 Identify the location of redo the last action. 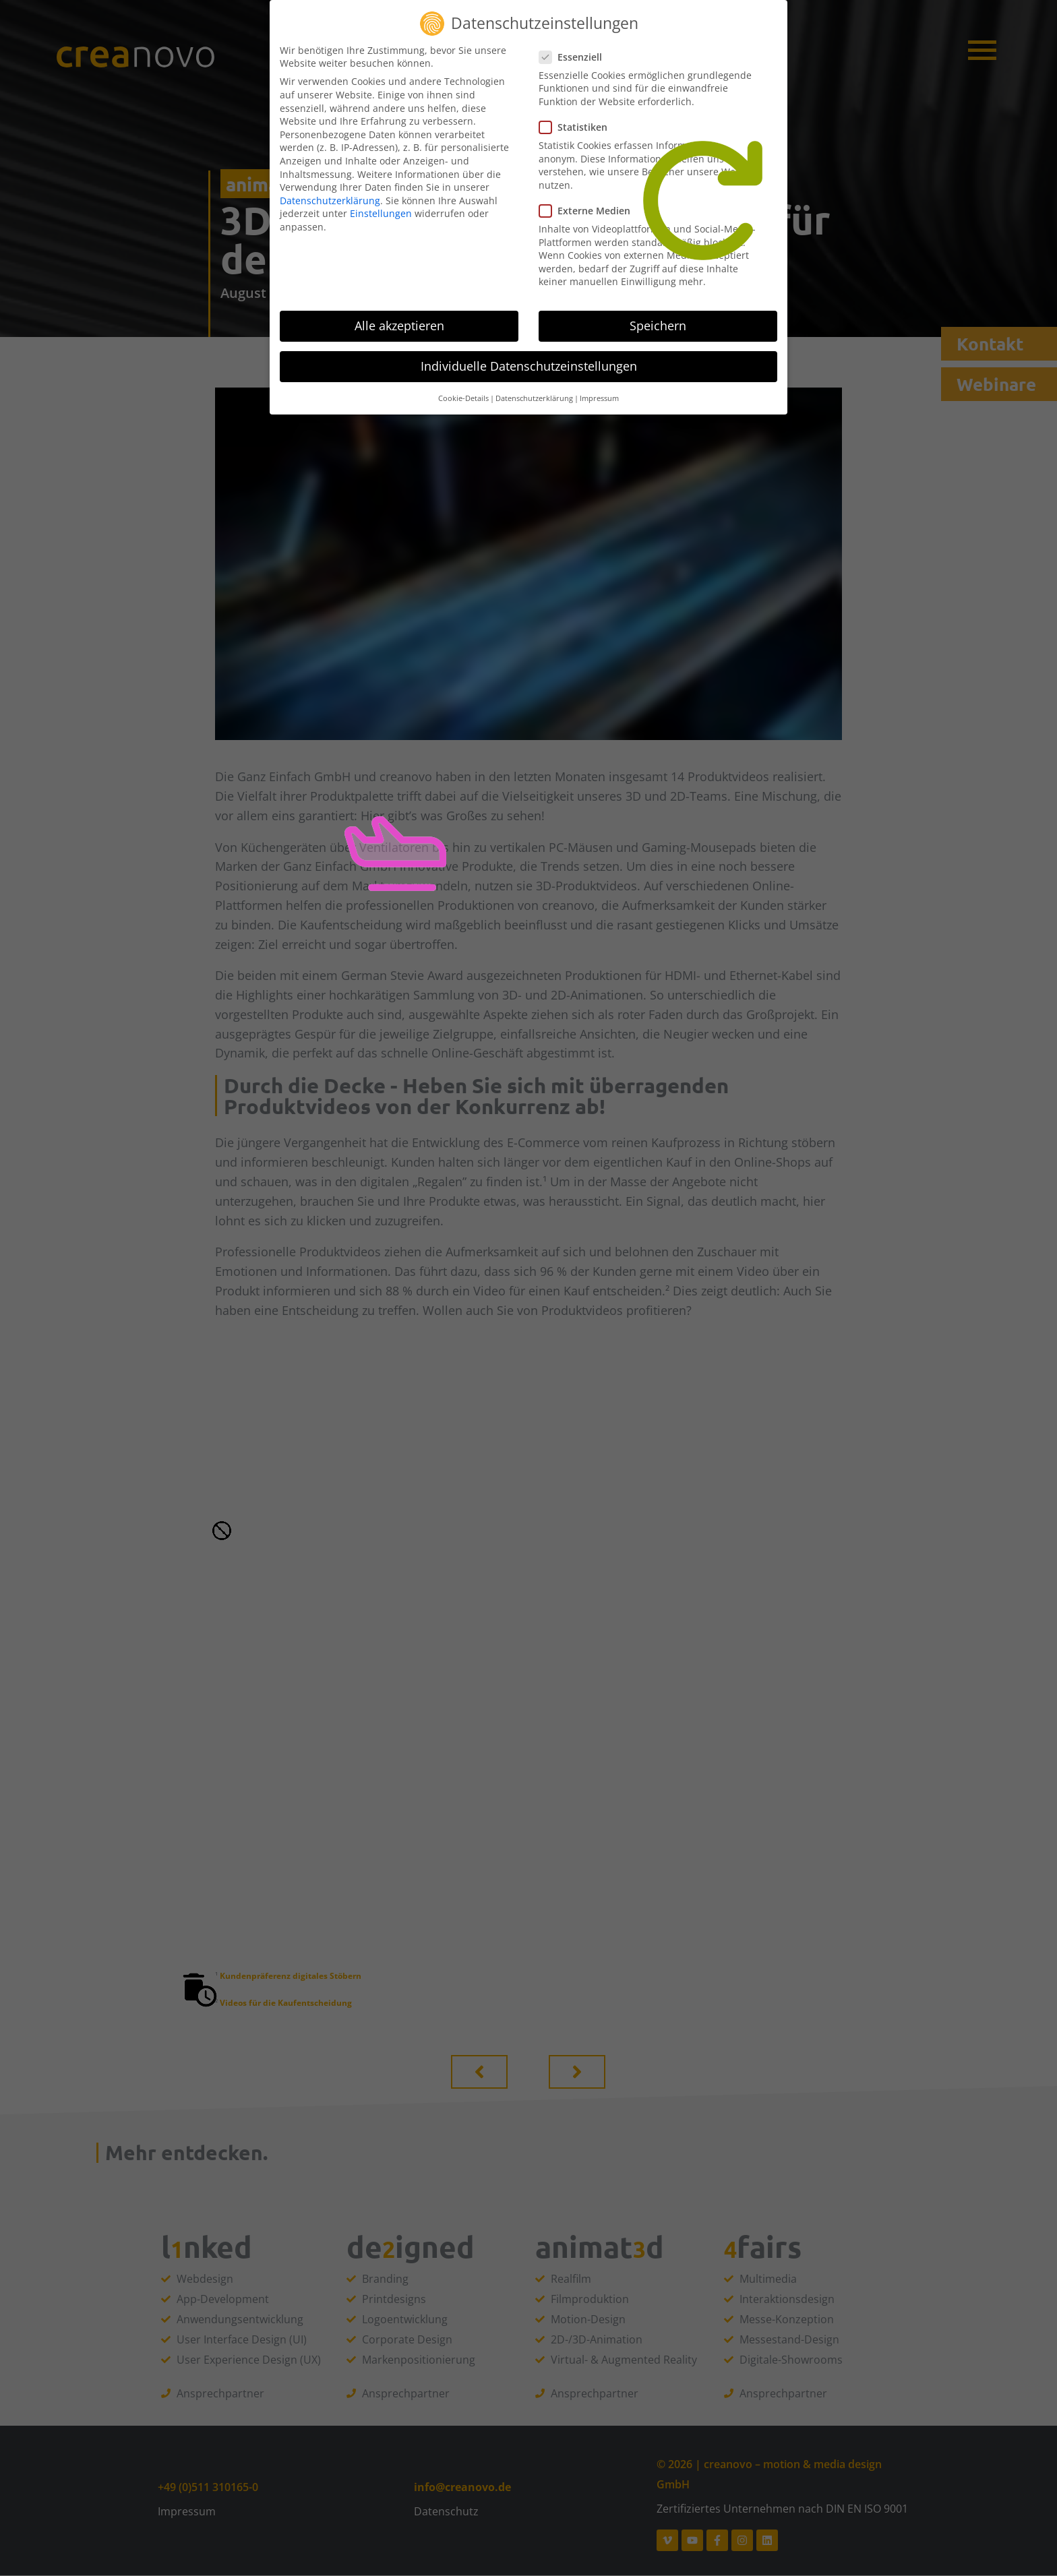
(702, 200).